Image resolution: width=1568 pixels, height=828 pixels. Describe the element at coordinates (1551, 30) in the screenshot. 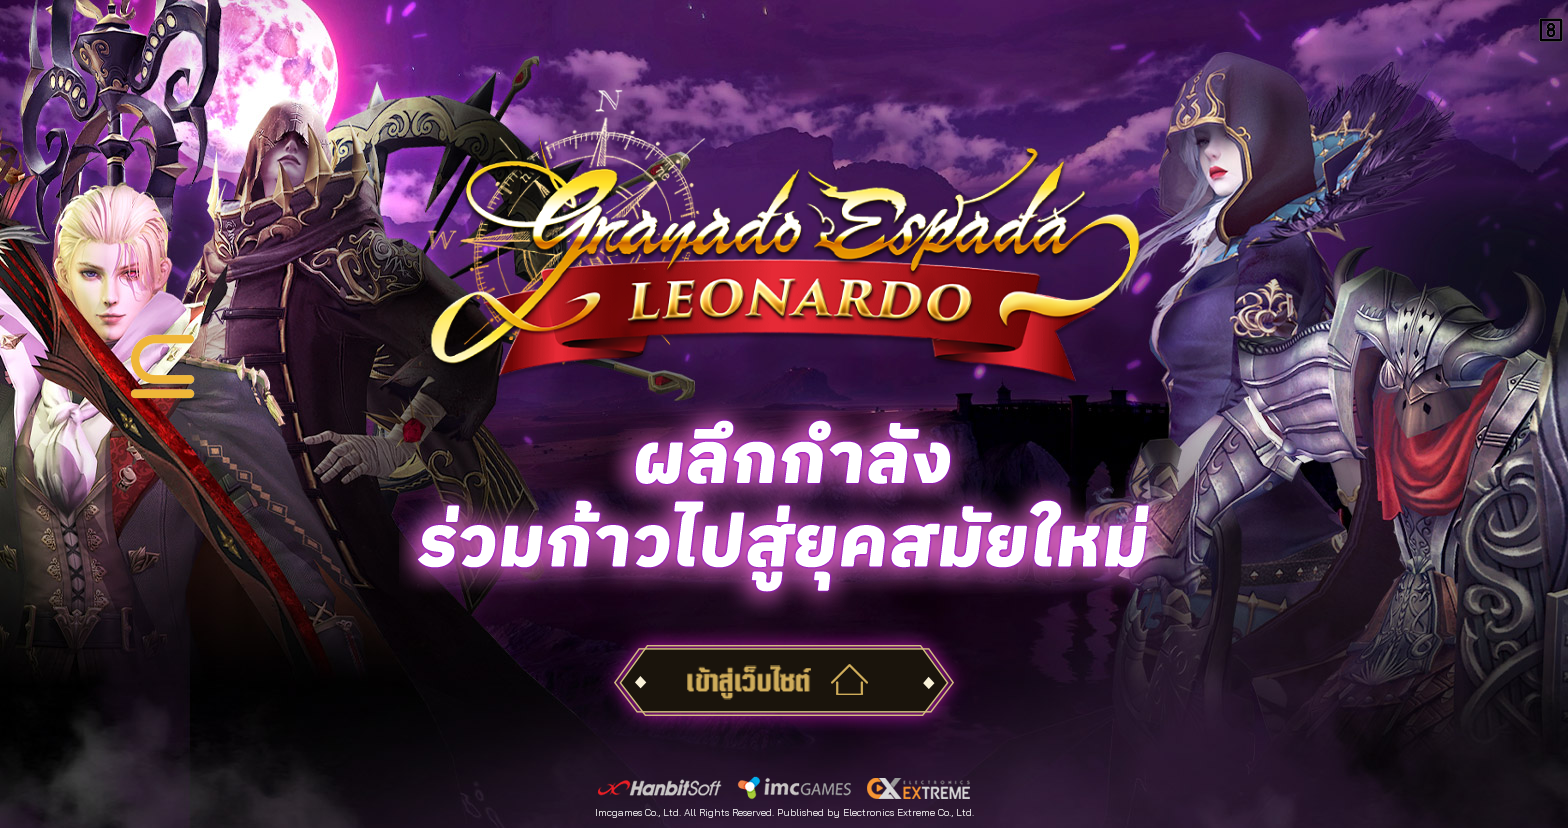

I see `select or input the number eight` at that location.